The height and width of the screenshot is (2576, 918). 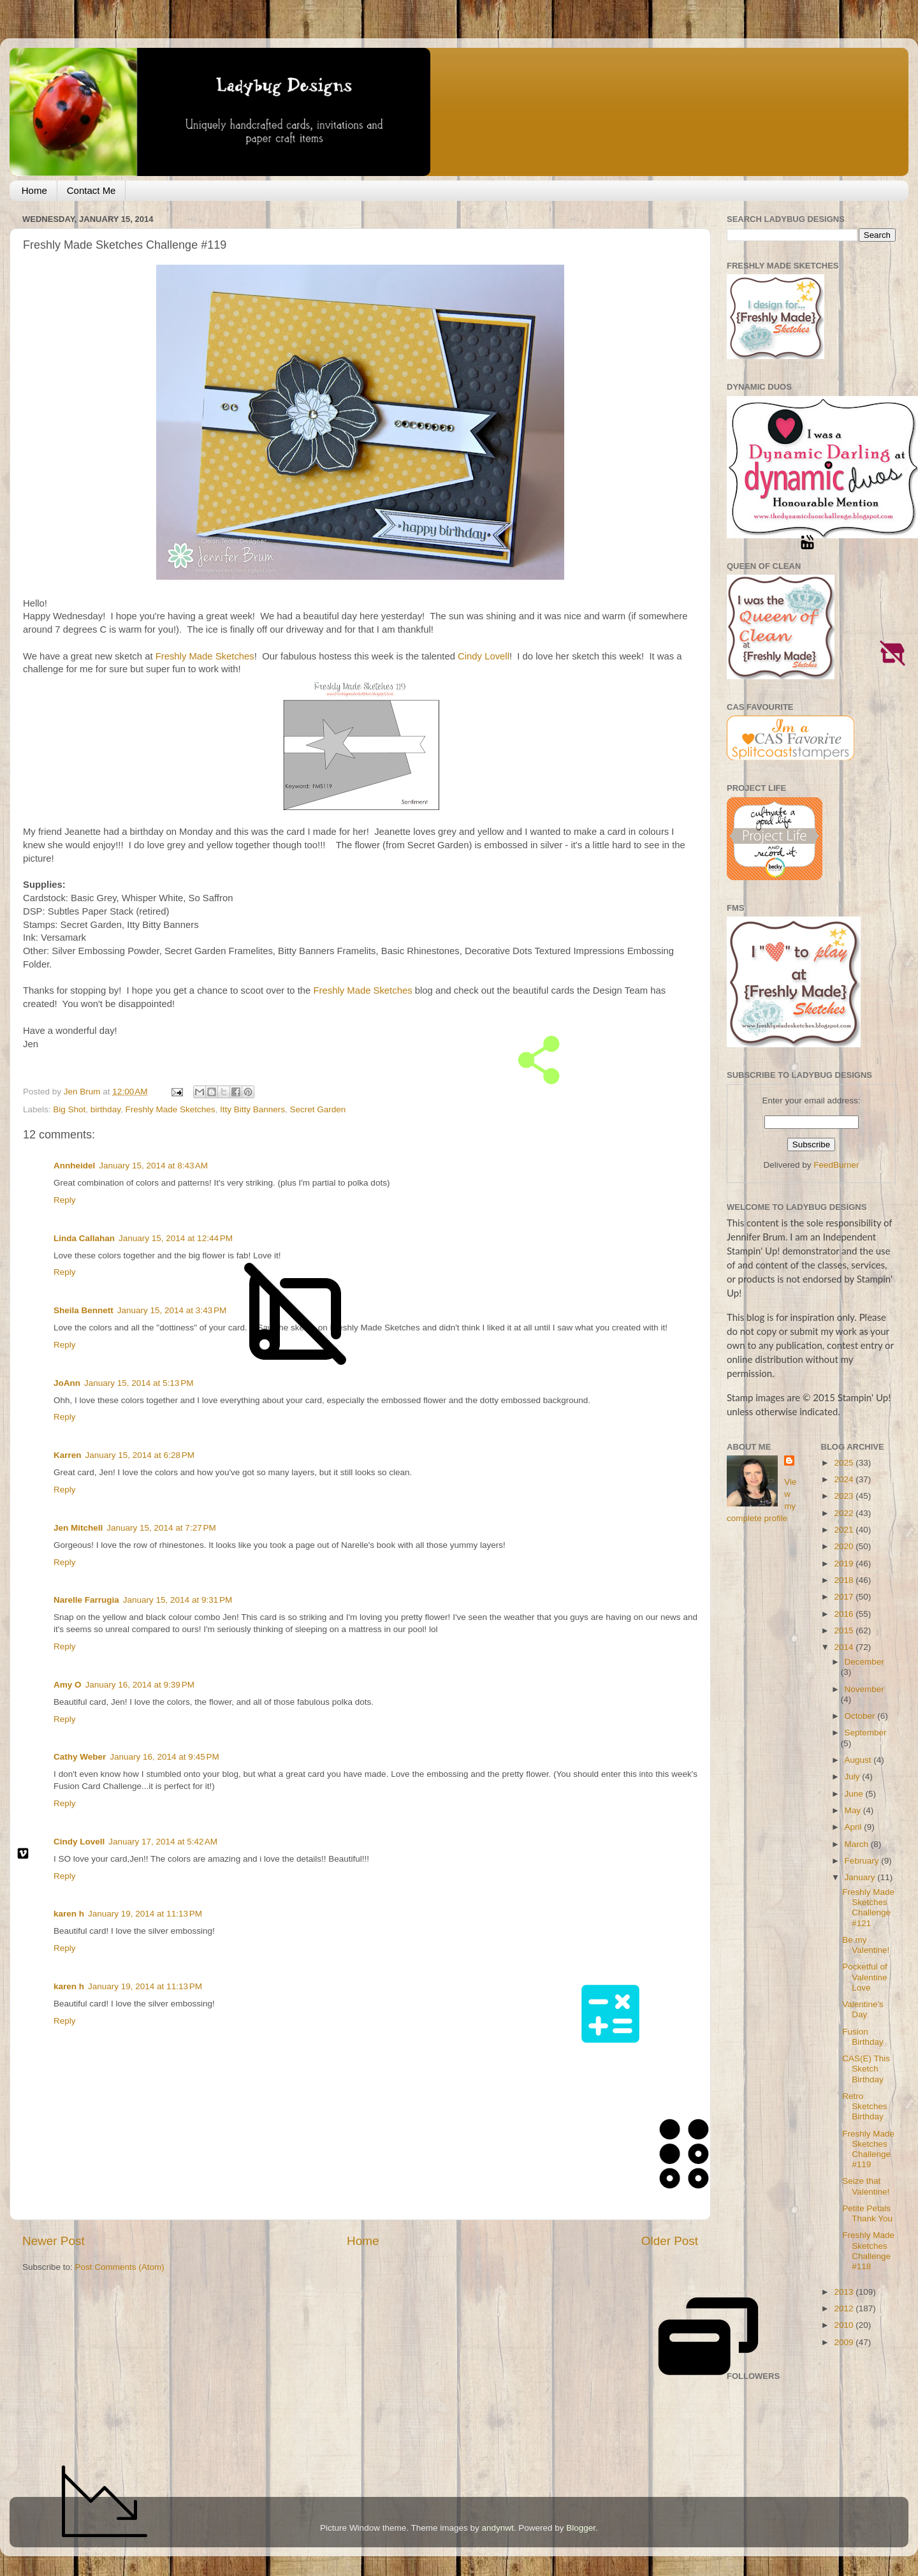 I want to click on view declining metrics or trends, so click(x=105, y=2501).